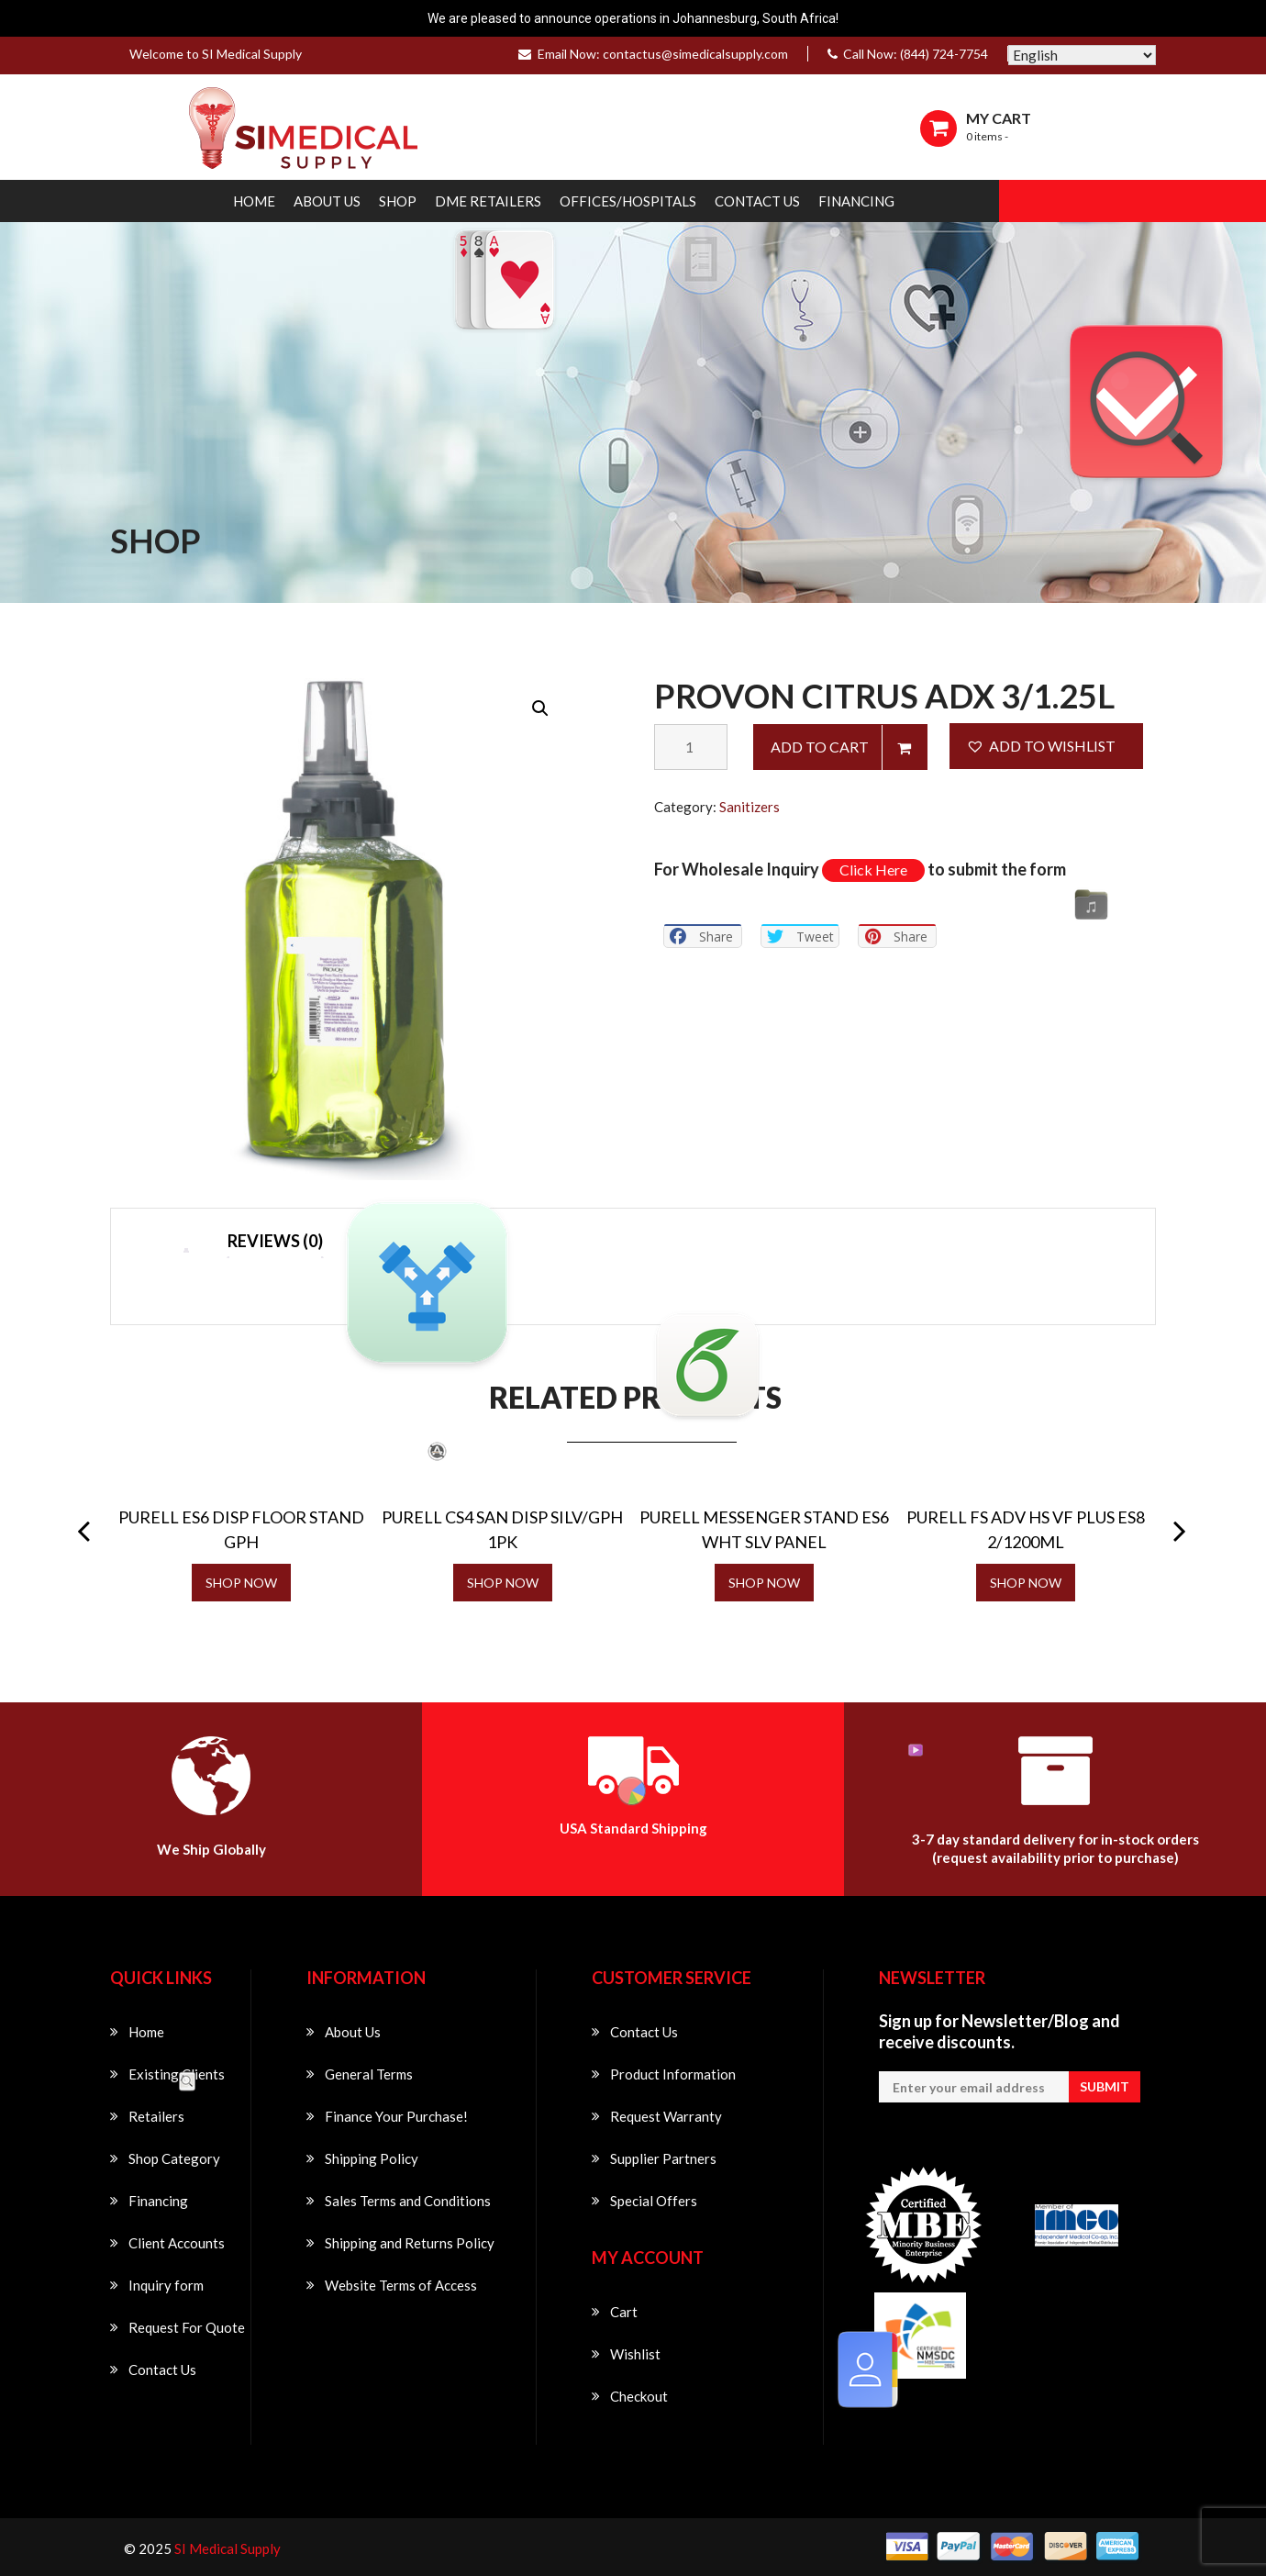 The height and width of the screenshot is (2576, 1266). I want to click on open totem video player, so click(916, 1750).